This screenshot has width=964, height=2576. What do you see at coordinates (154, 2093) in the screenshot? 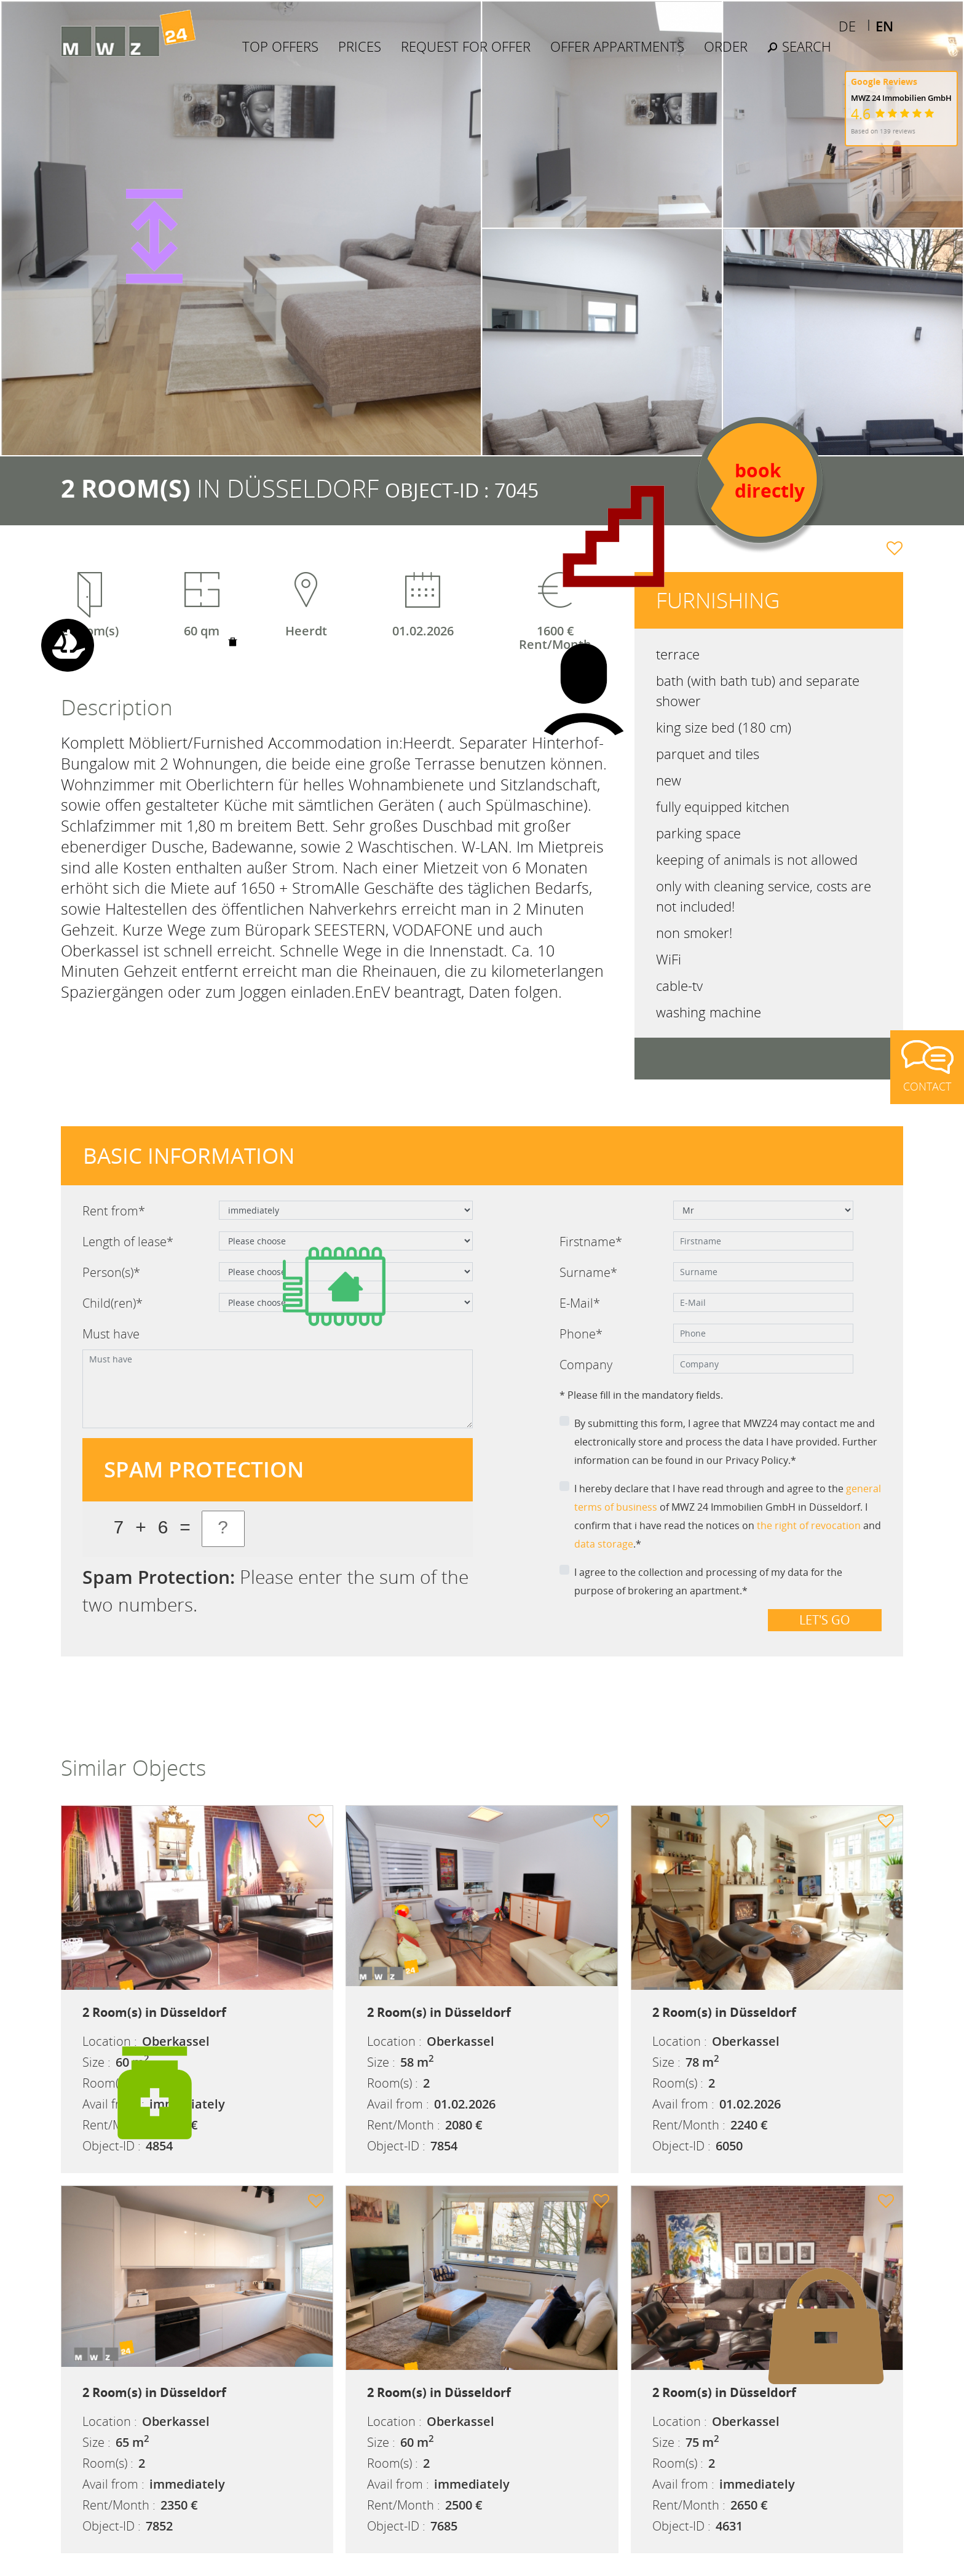
I see `view medication information` at bounding box center [154, 2093].